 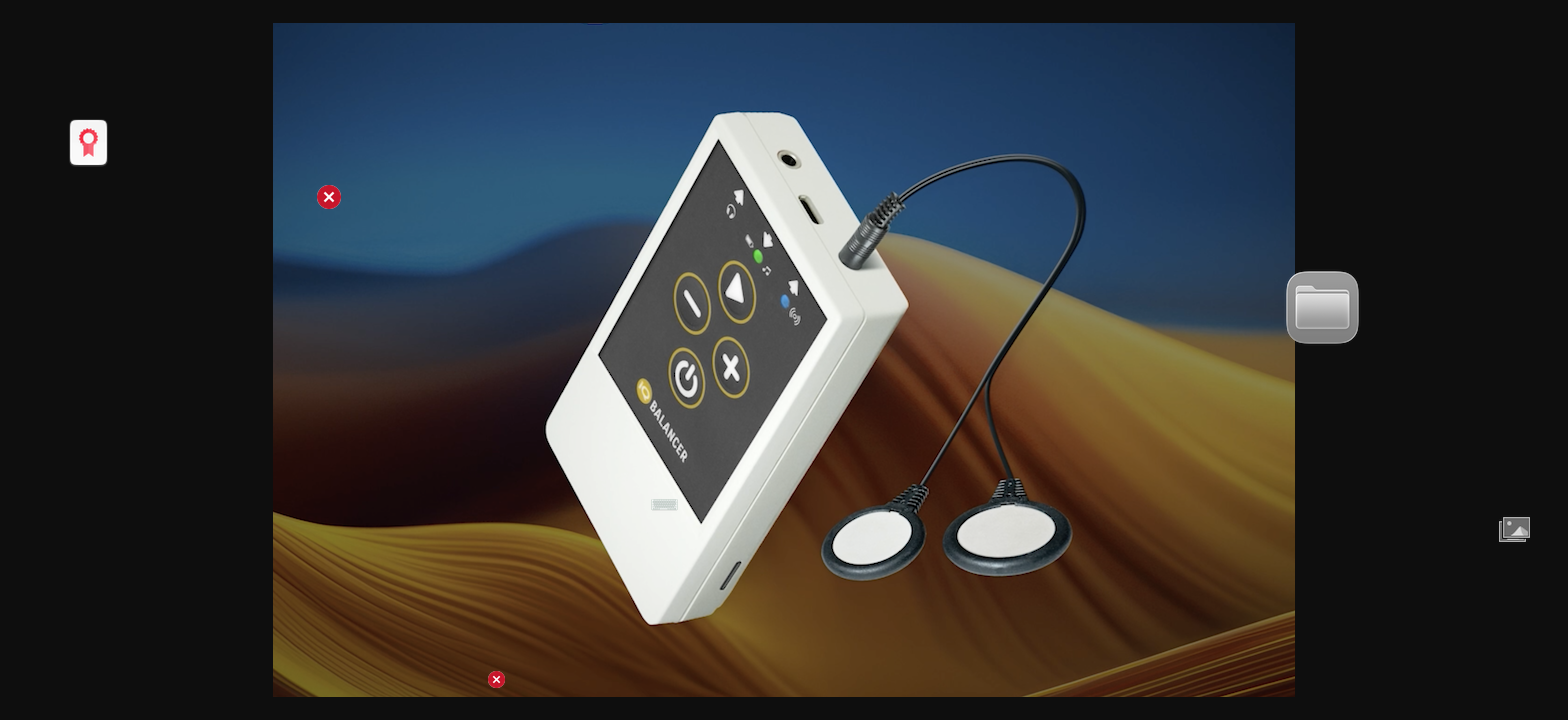 I want to click on view image sequence in media library, so click(x=1514, y=529).